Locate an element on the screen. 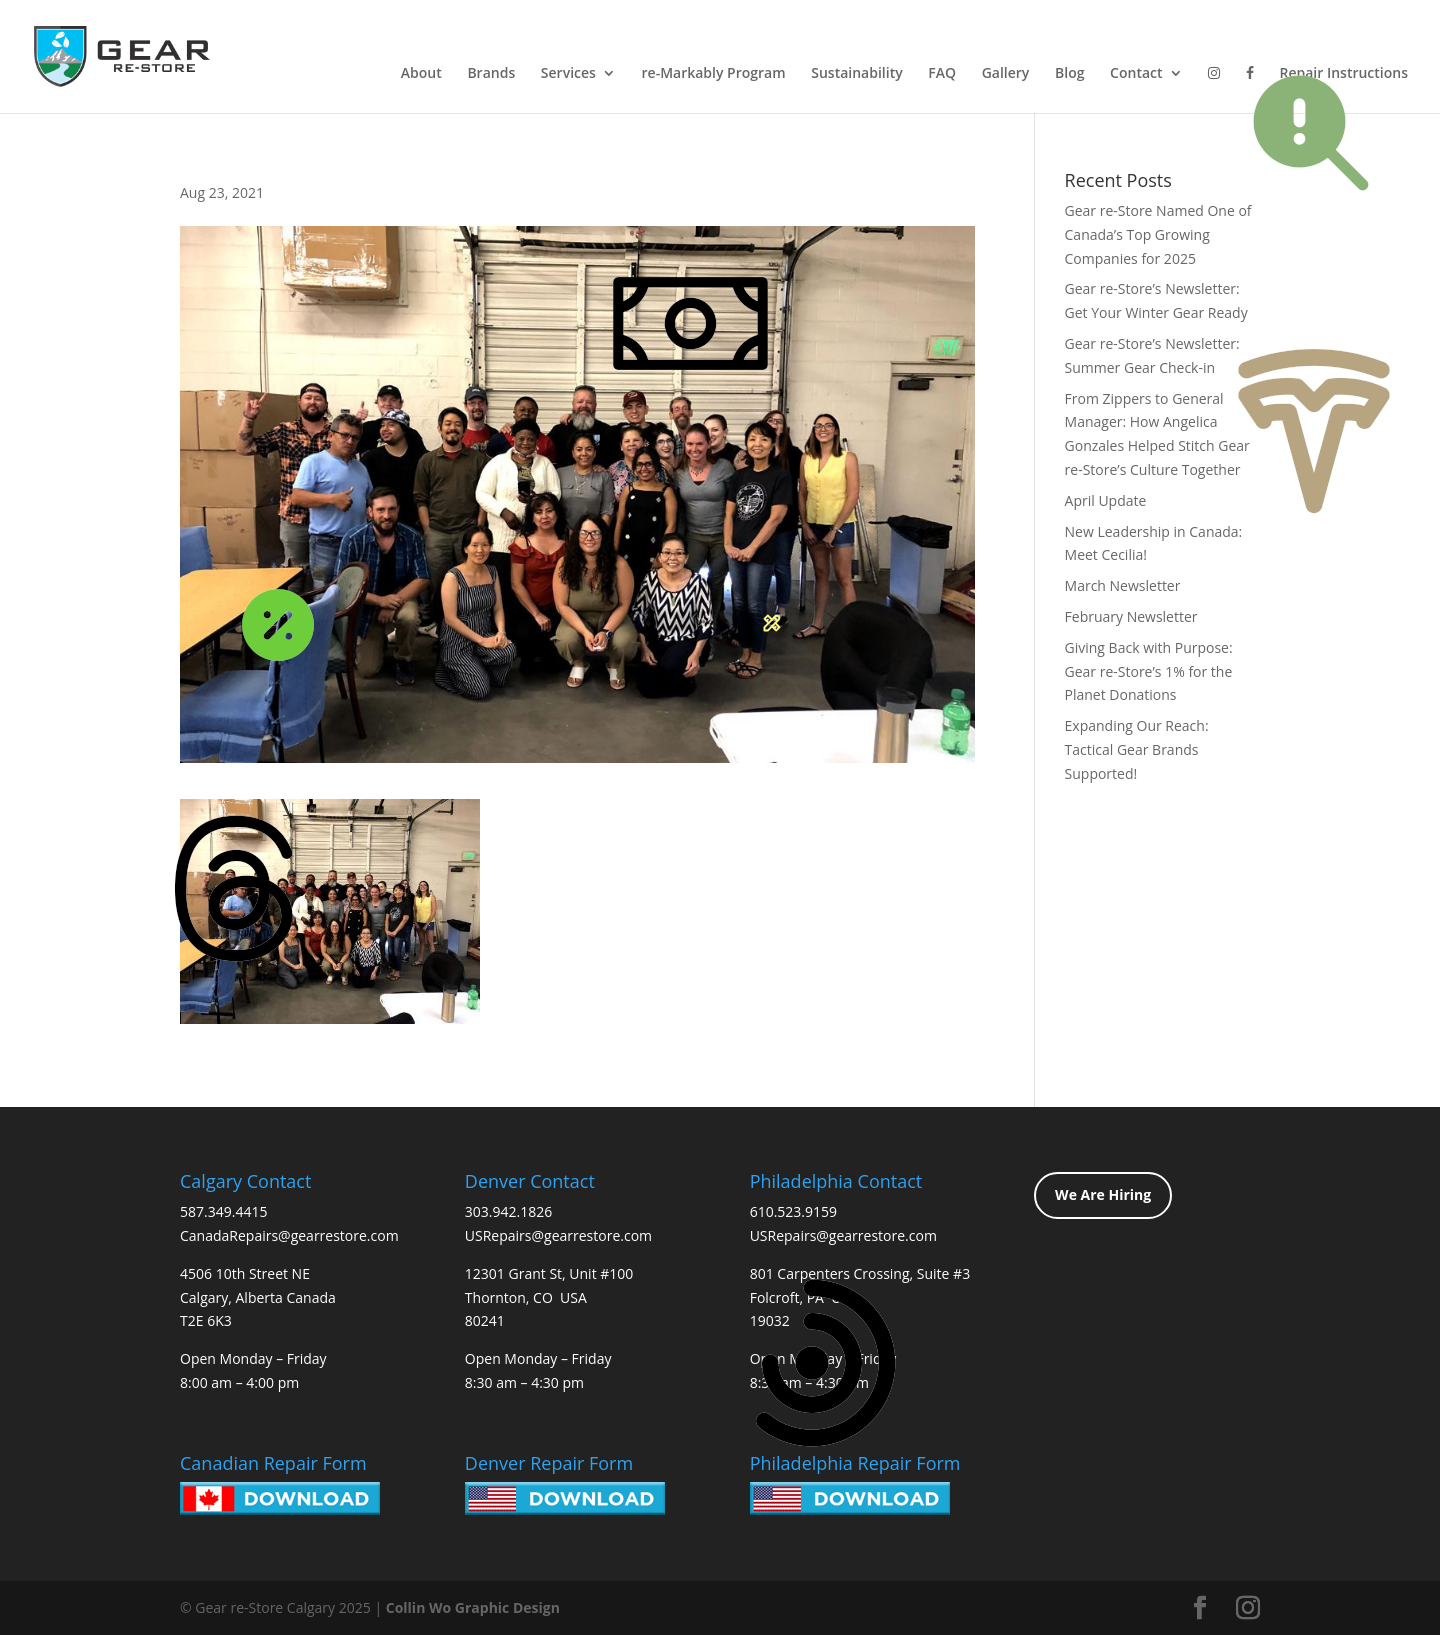 The image size is (1440, 1635). Tesla brand logo is located at coordinates (1314, 429).